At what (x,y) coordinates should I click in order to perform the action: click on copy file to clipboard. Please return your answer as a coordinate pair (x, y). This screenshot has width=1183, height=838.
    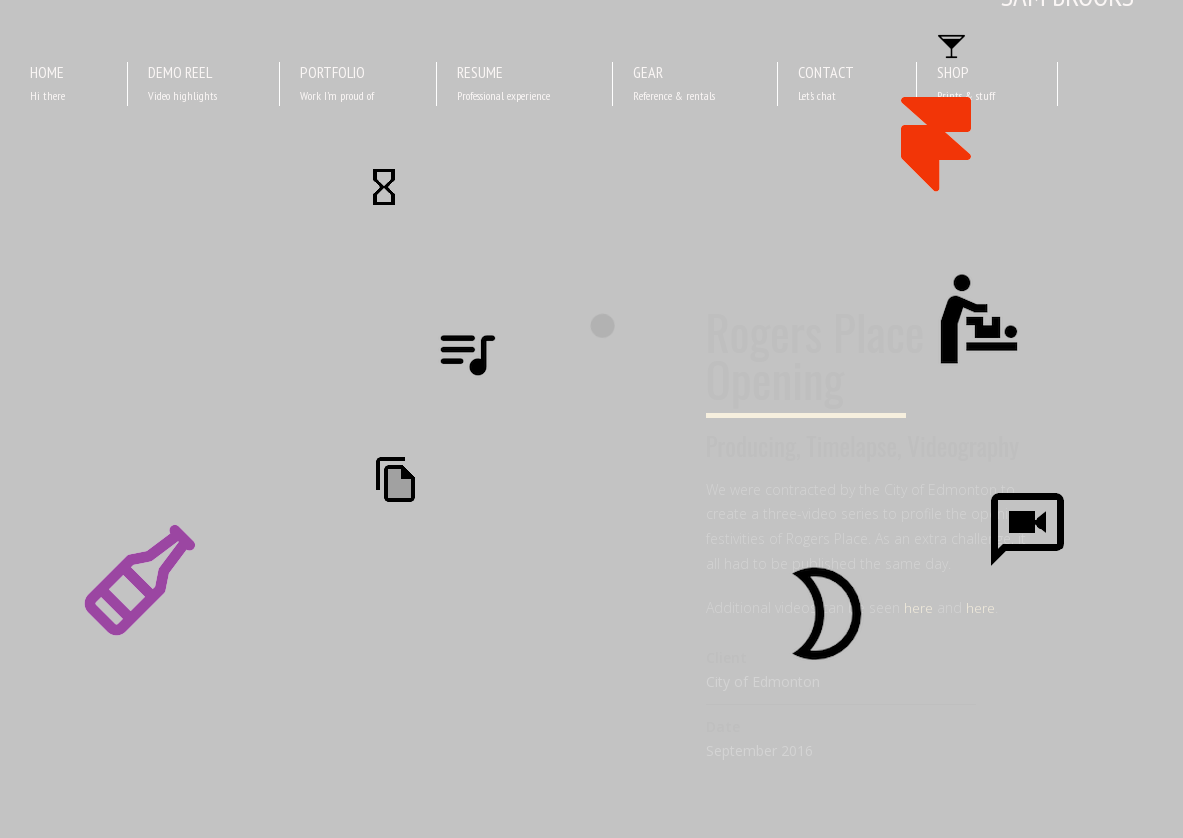
    Looking at the image, I should click on (396, 479).